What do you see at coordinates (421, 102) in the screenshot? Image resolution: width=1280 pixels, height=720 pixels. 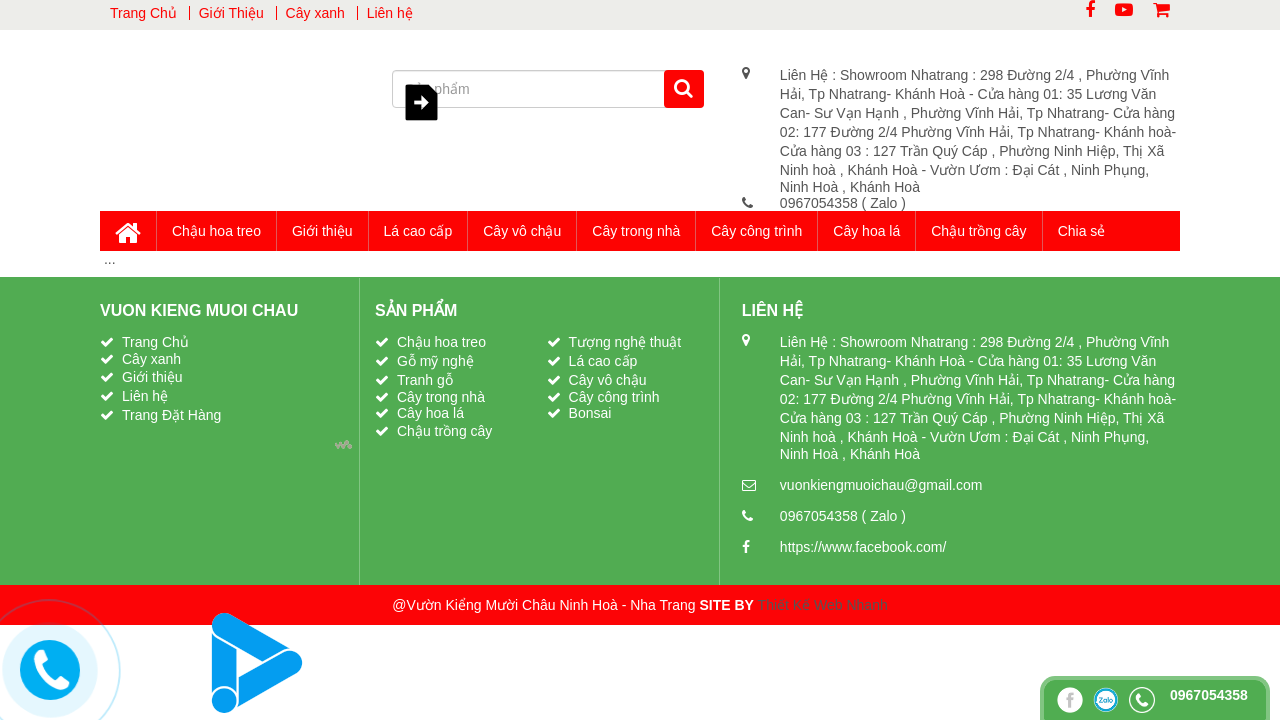 I see `transfer or export a file` at bounding box center [421, 102].